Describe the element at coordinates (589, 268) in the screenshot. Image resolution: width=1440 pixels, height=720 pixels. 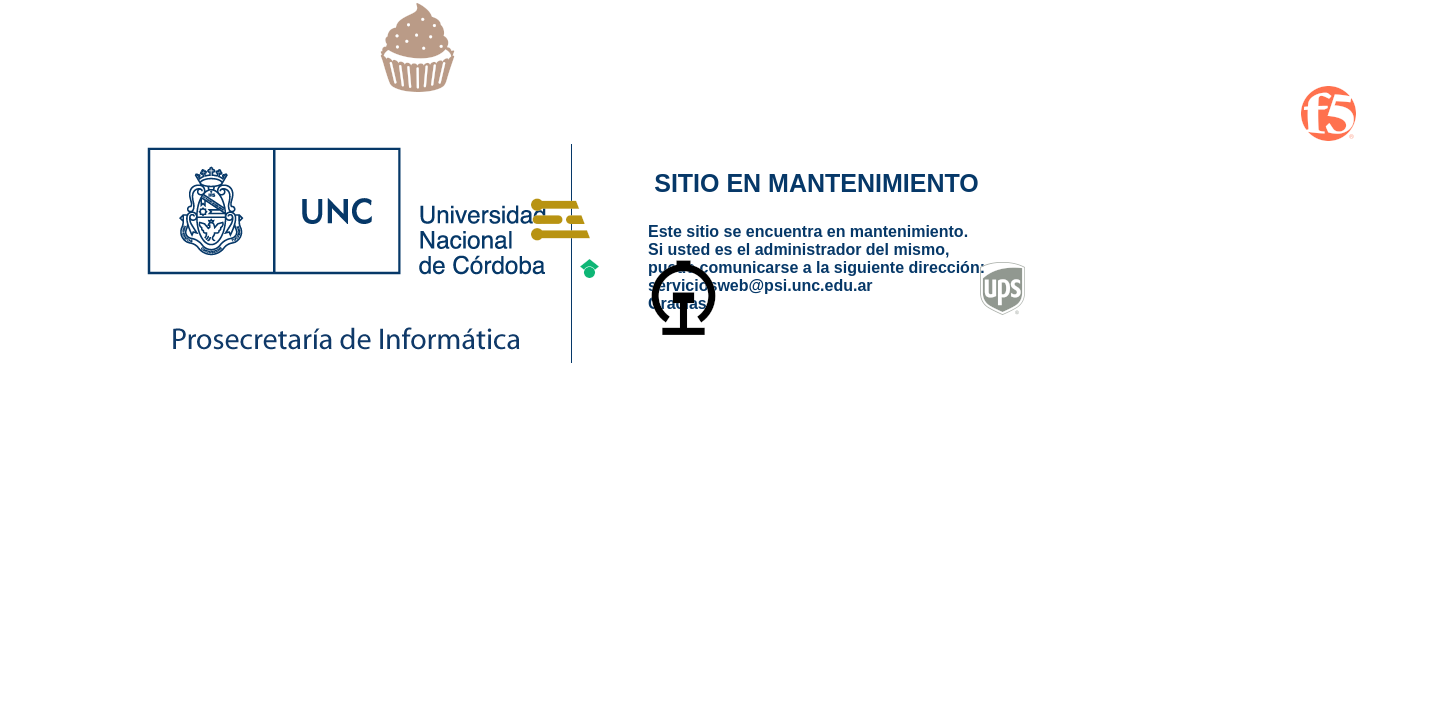
I see `open Google Scholar` at that location.